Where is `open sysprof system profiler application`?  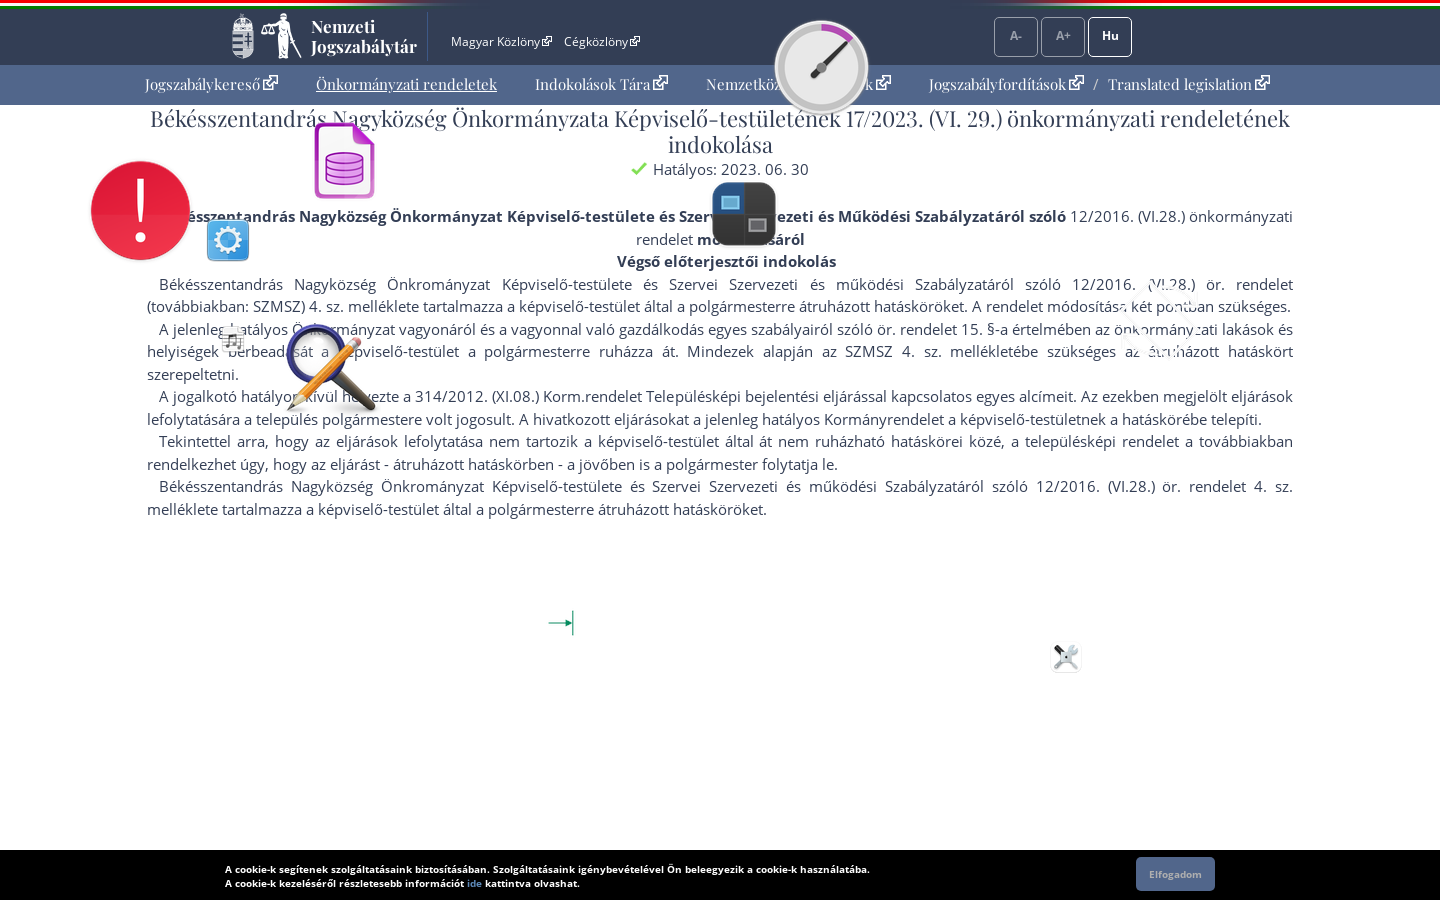 open sysprof system profiler application is located at coordinates (821, 67).